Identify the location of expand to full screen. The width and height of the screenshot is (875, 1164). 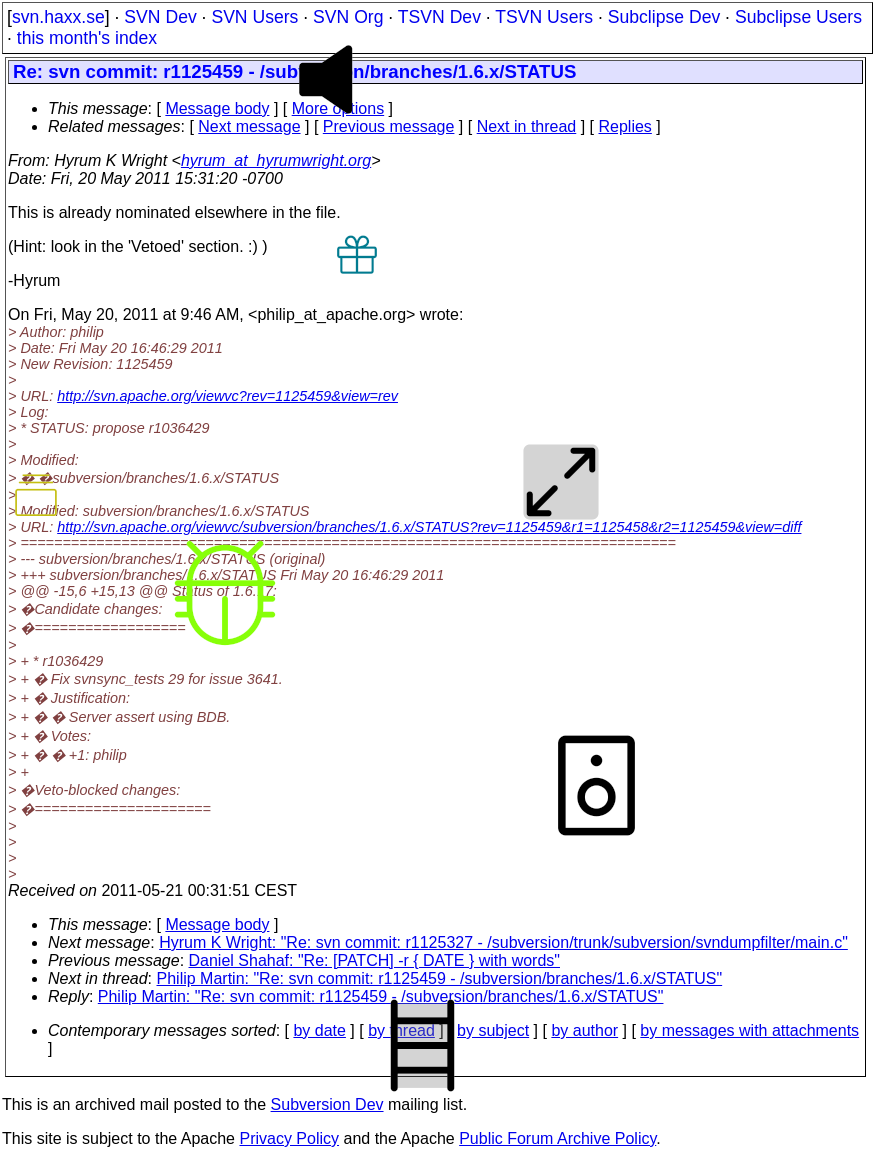
(561, 482).